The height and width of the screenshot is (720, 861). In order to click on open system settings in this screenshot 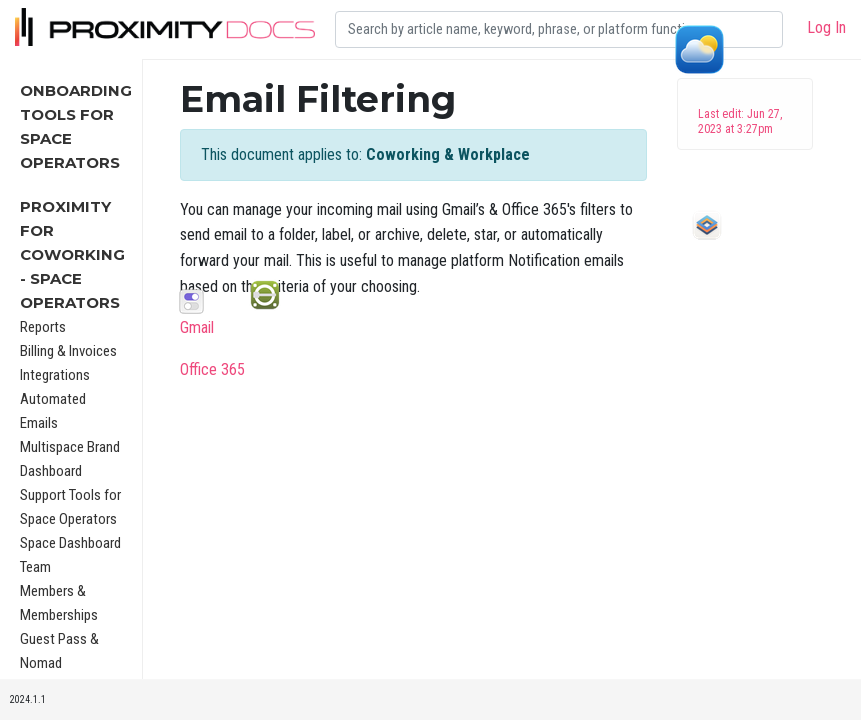, I will do `click(191, 301)`.